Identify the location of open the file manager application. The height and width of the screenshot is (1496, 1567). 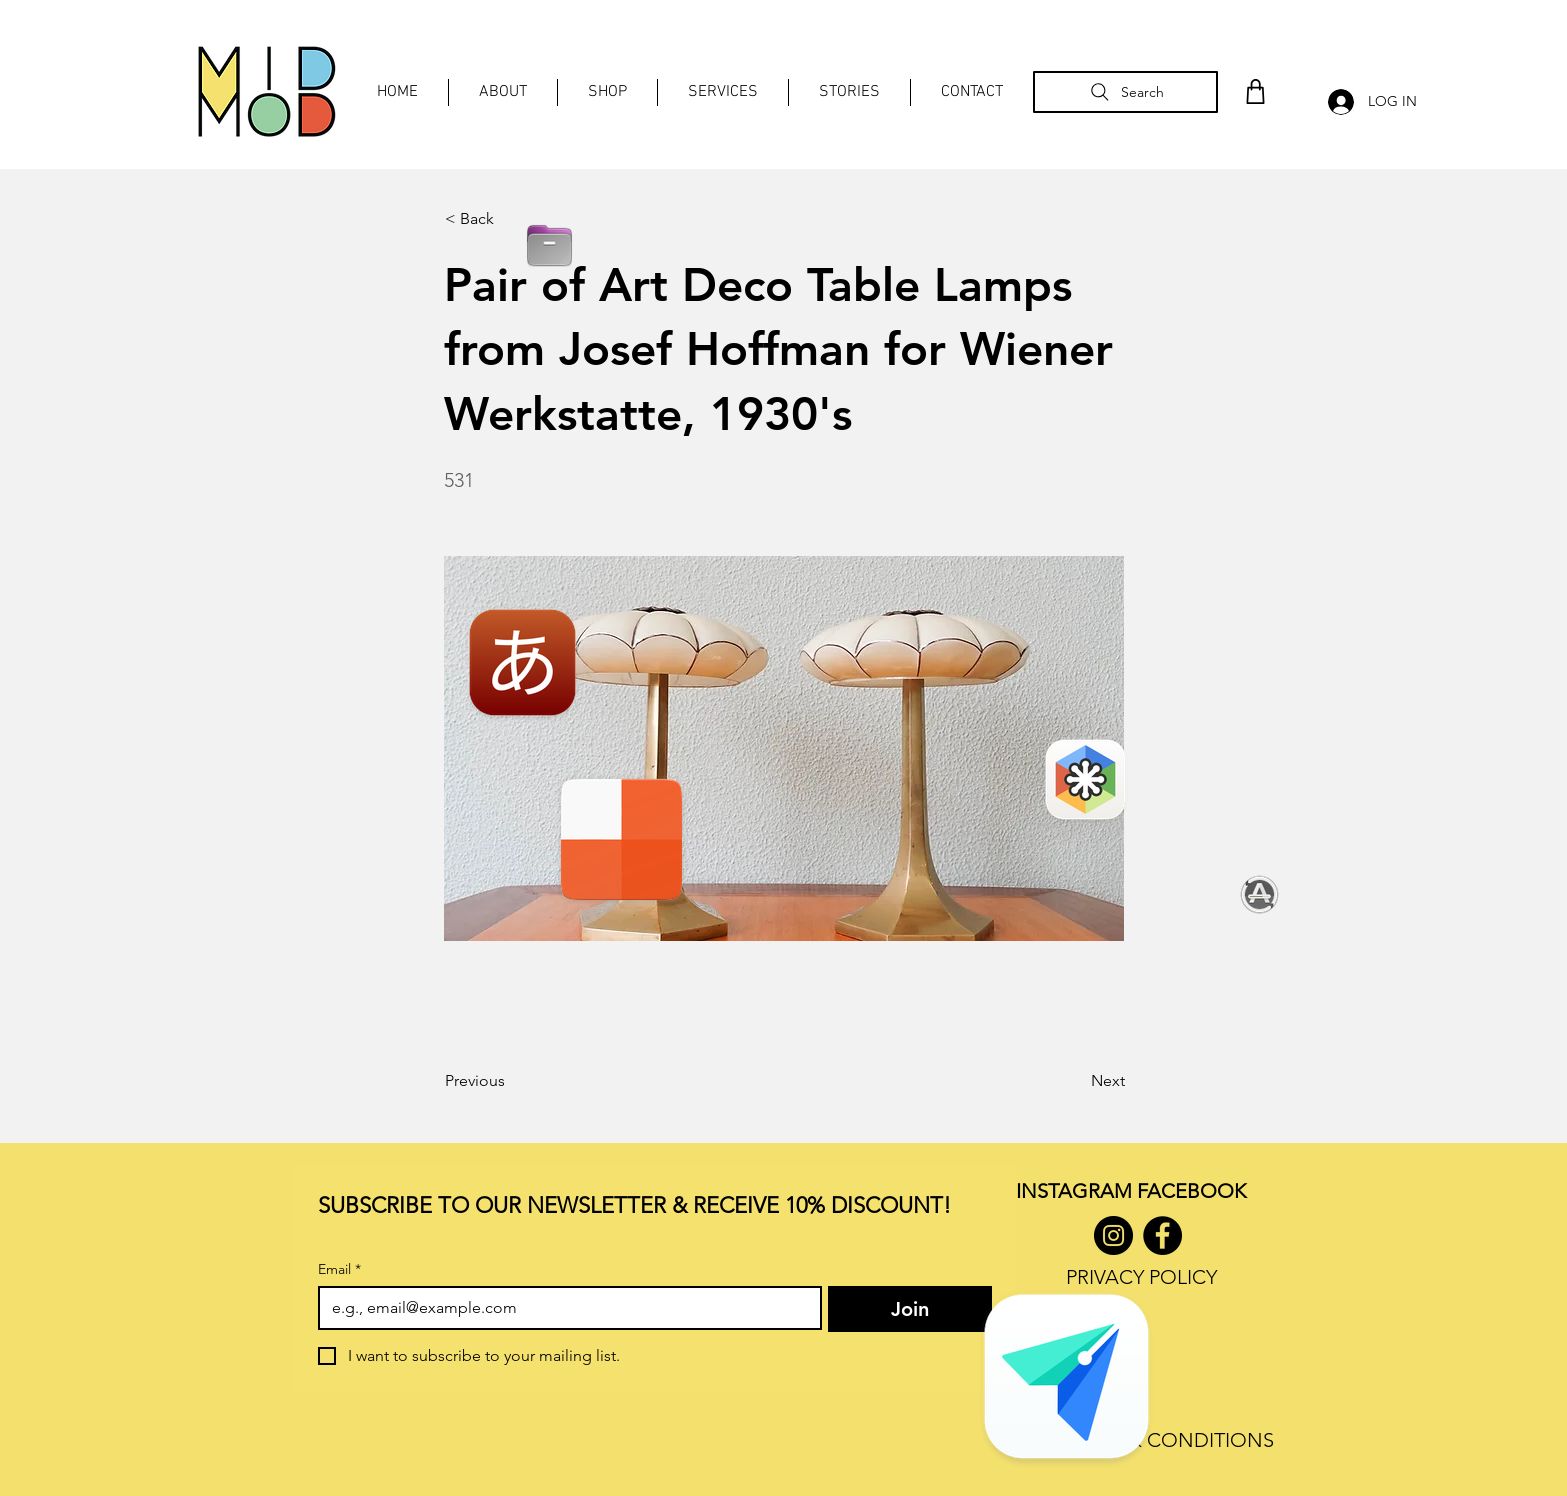
(549, 245).